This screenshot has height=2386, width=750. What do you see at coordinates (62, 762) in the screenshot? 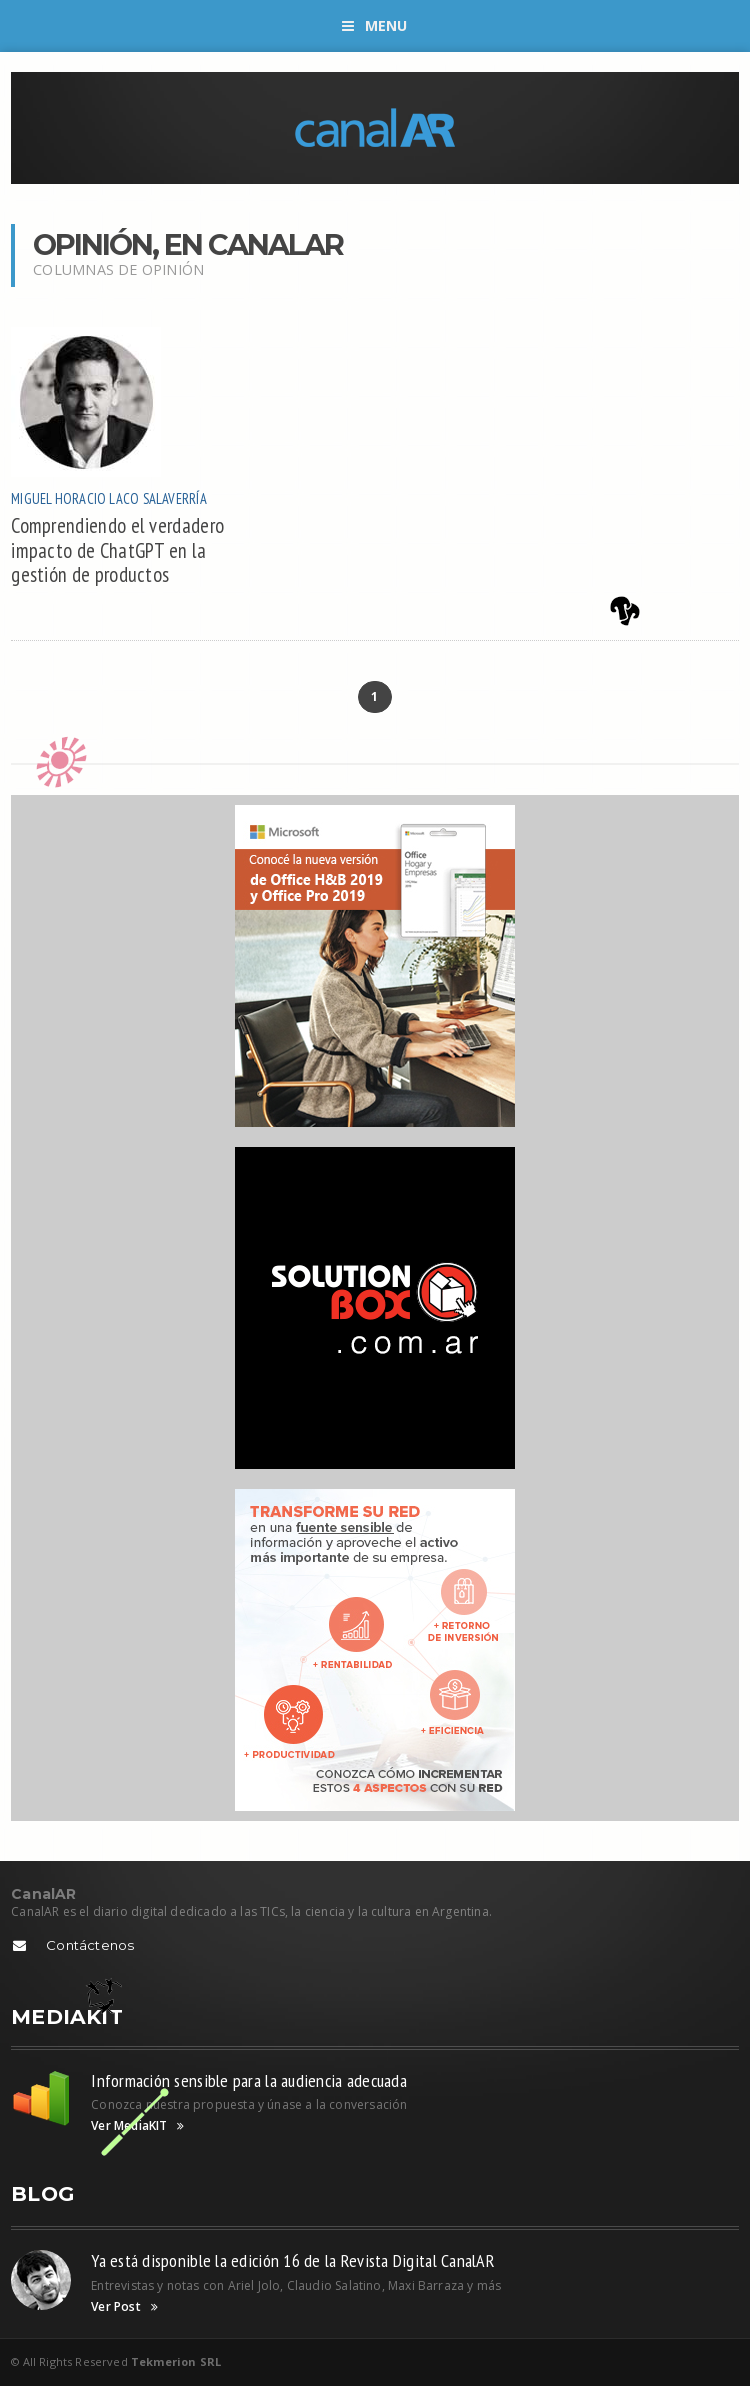
I see `indicates a solar or radiant energy ability` at bounding box center [62, 762].